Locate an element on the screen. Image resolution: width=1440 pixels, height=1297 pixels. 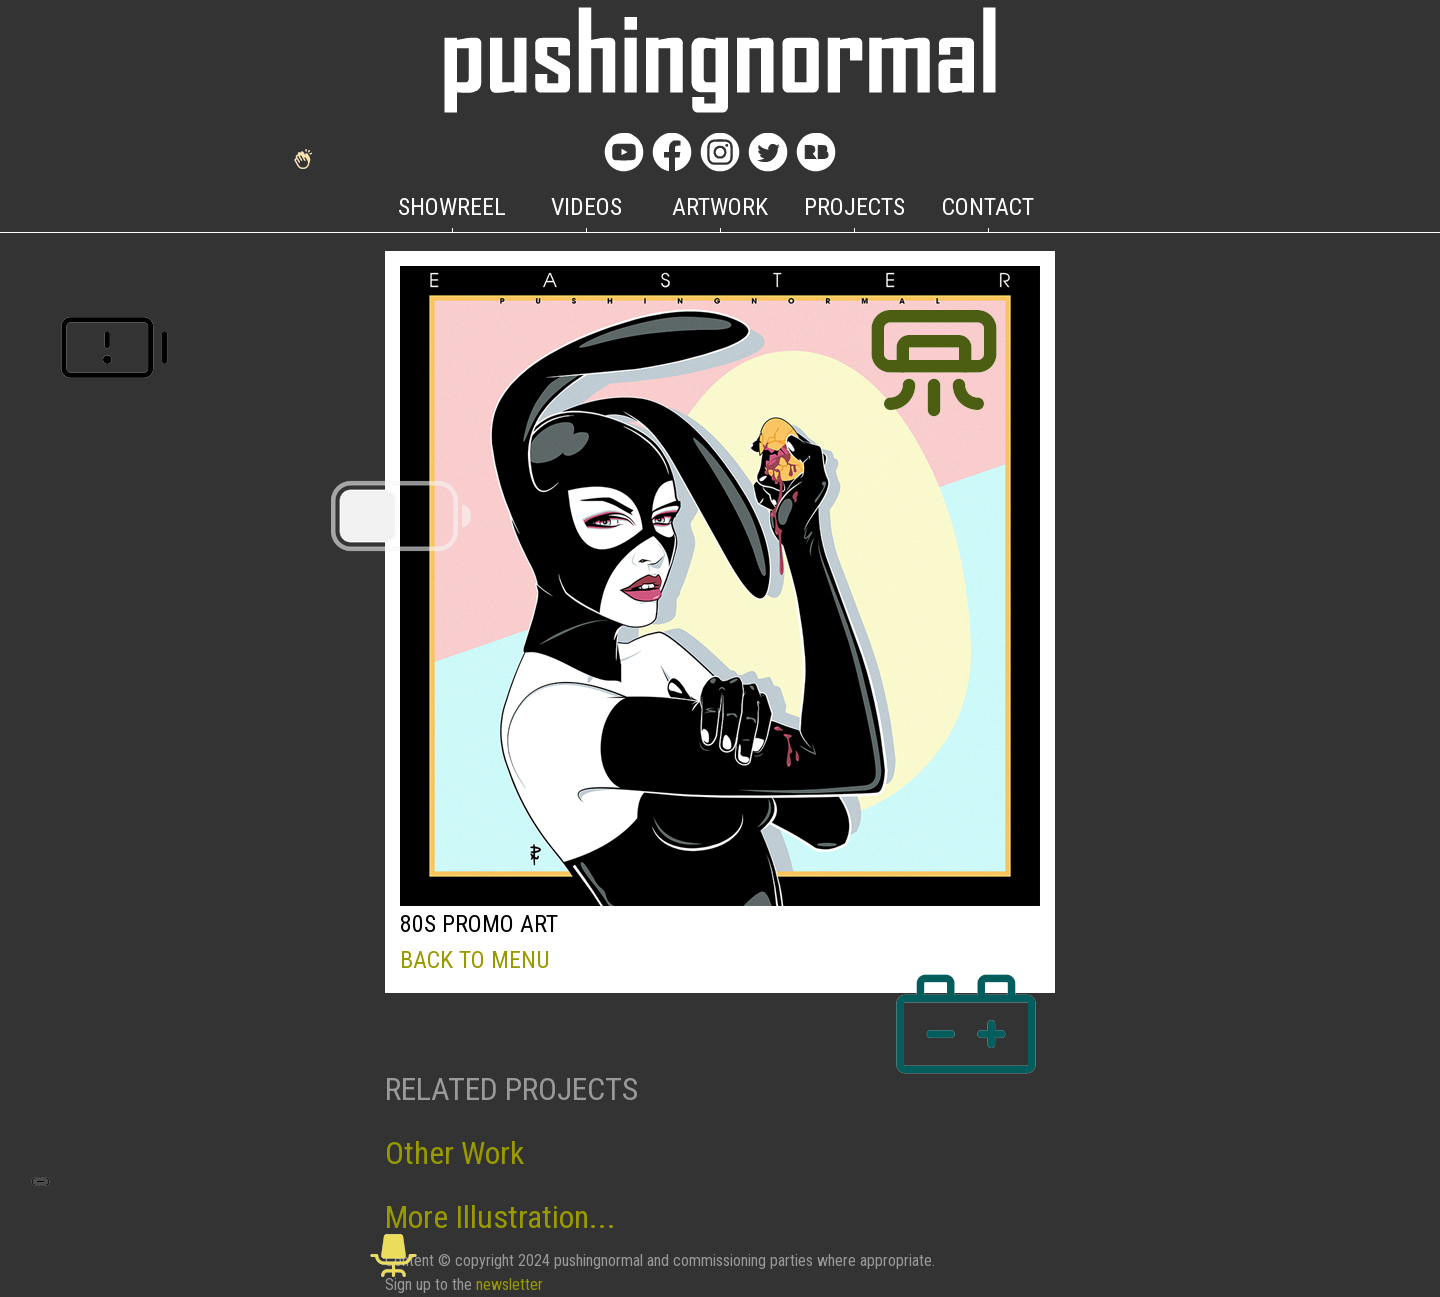
indicates low battery warning is located at coordinates (112, 347).